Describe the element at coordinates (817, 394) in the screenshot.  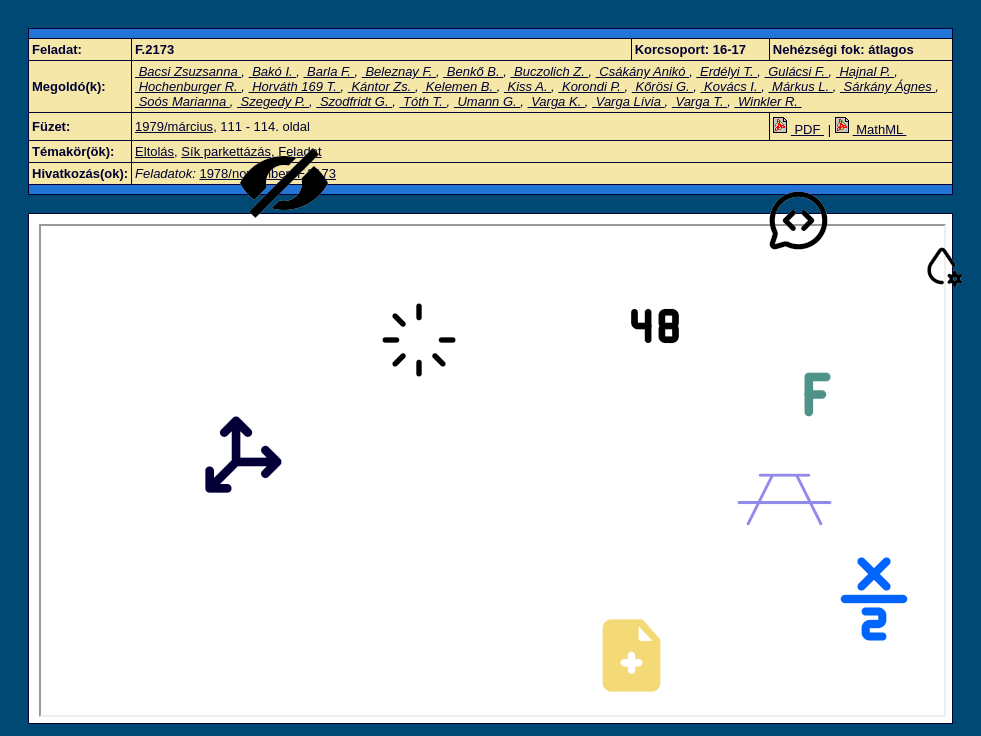
I see `indicates a Facebook shortcut or link` at that location.